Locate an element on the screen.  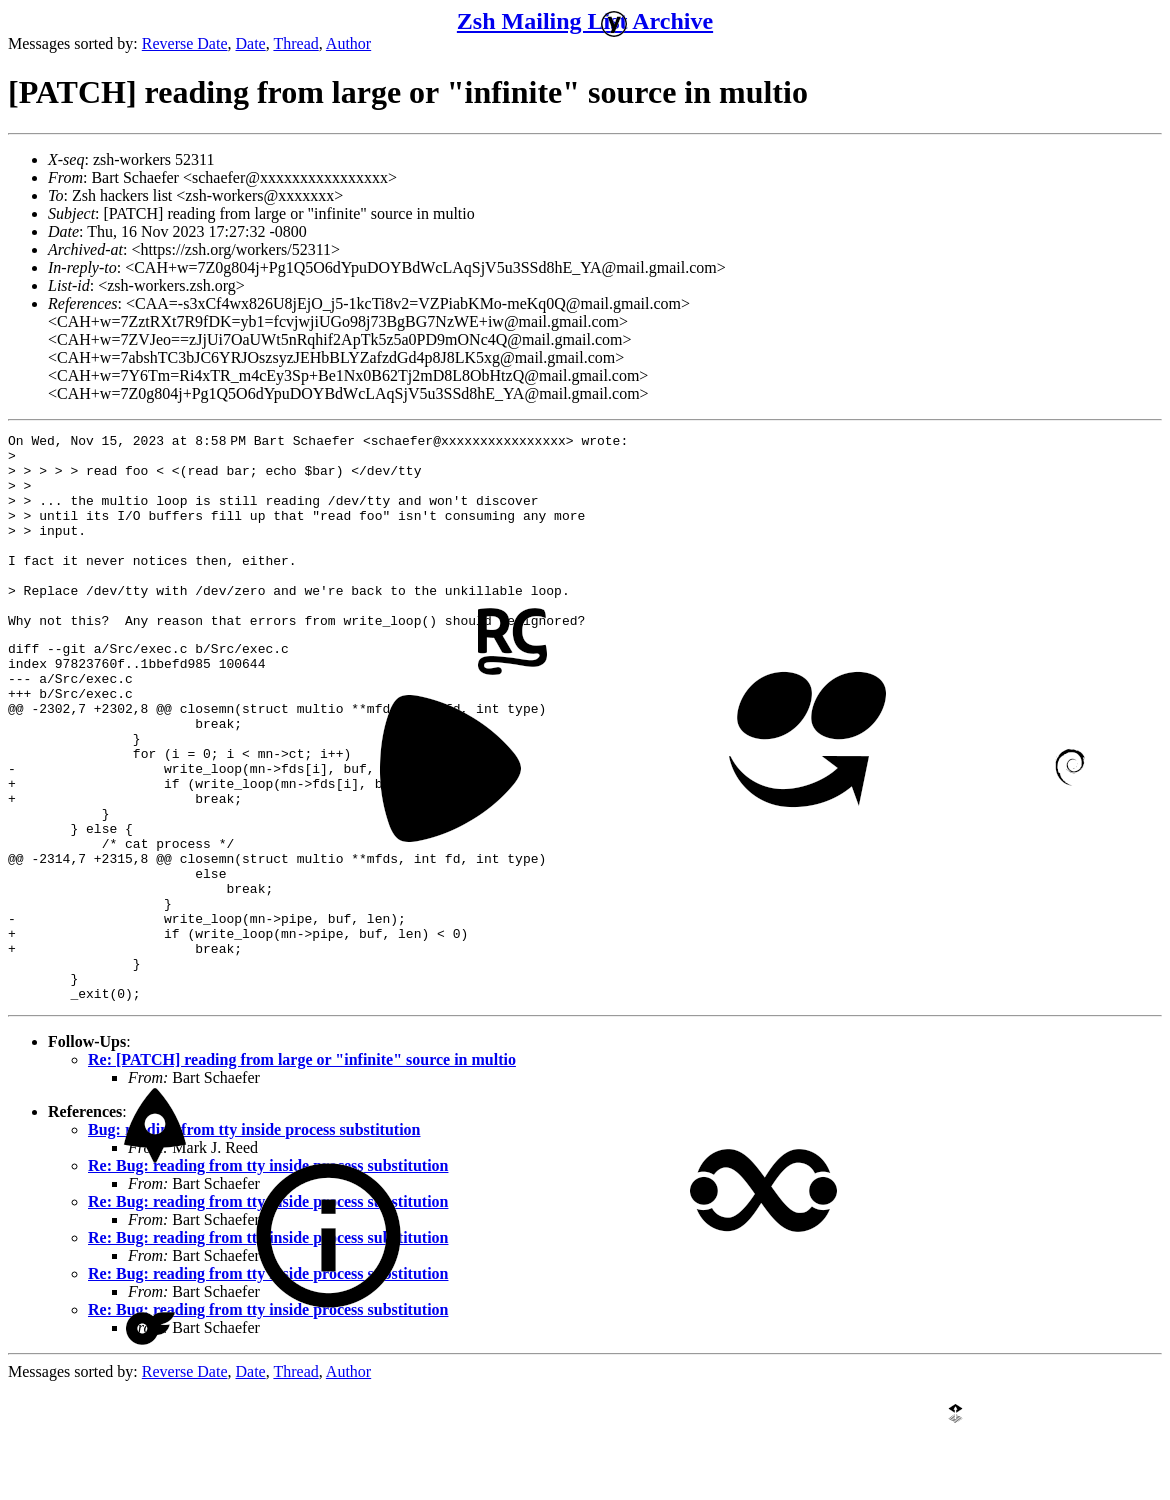
open the iFood delivery app is located at coordinates (807, 739).